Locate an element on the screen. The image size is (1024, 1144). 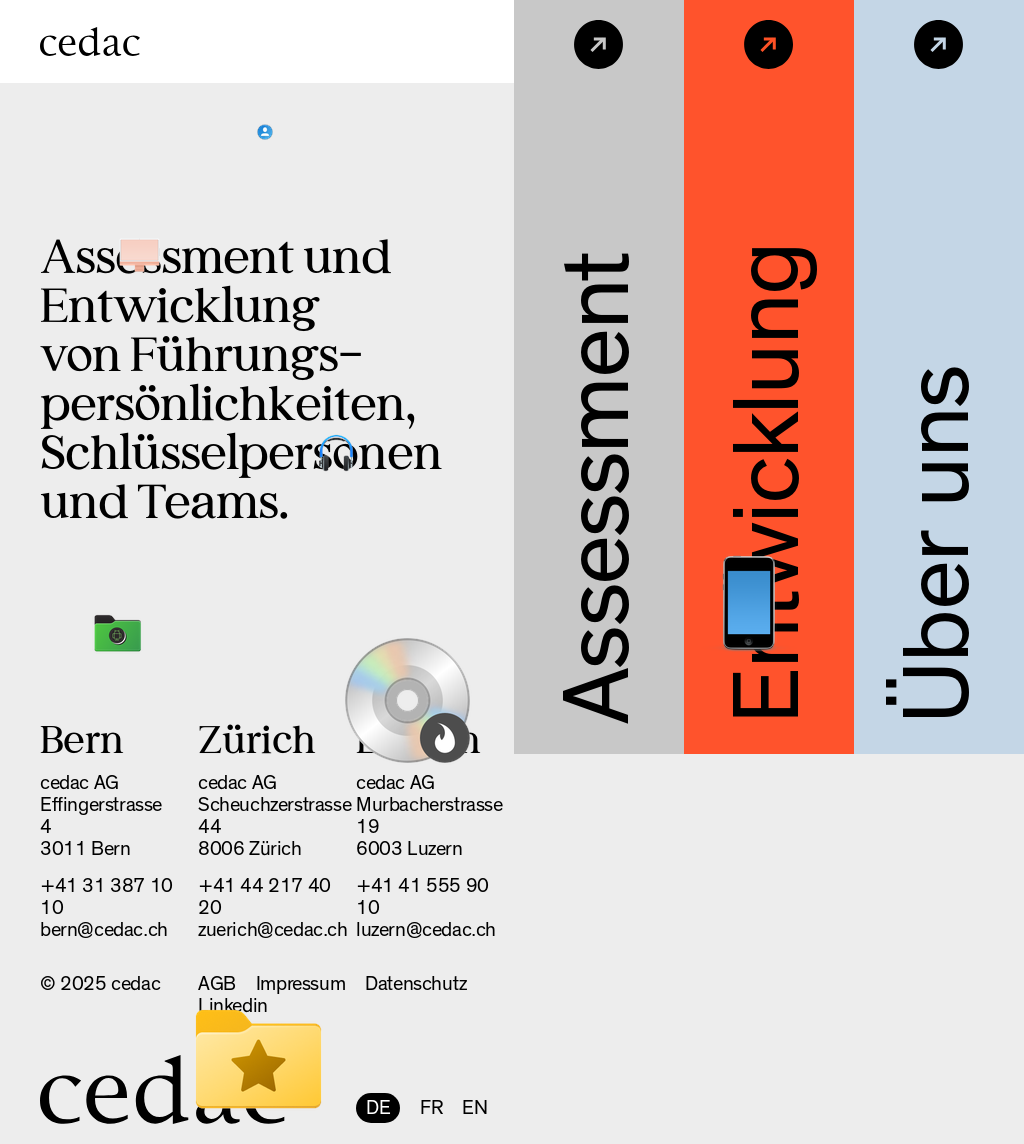
ipod touch device icon is located at coordinates (749, 602).